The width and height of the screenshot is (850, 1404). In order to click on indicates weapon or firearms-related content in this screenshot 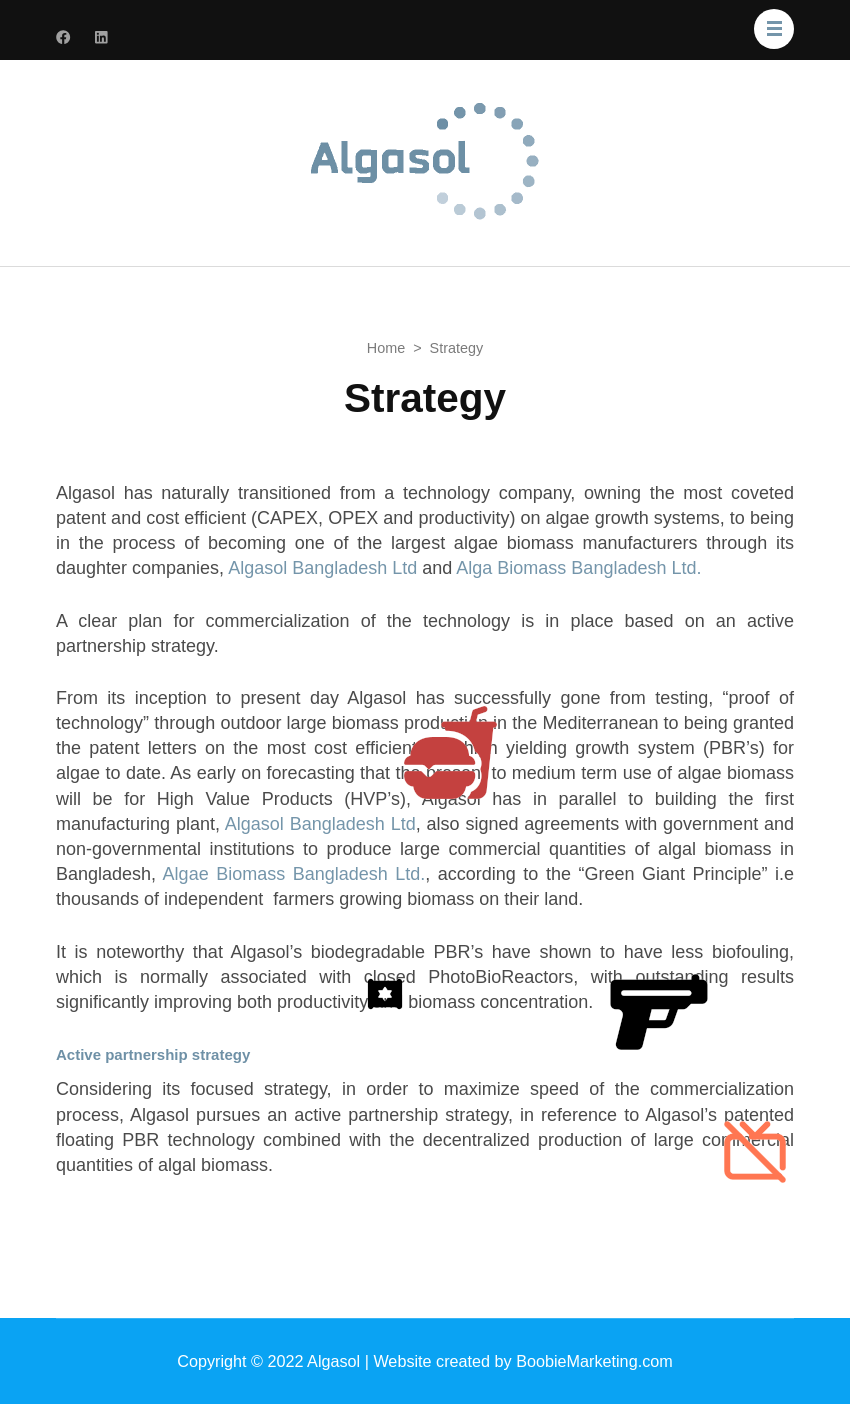, I will do `click(659, 1012)`.